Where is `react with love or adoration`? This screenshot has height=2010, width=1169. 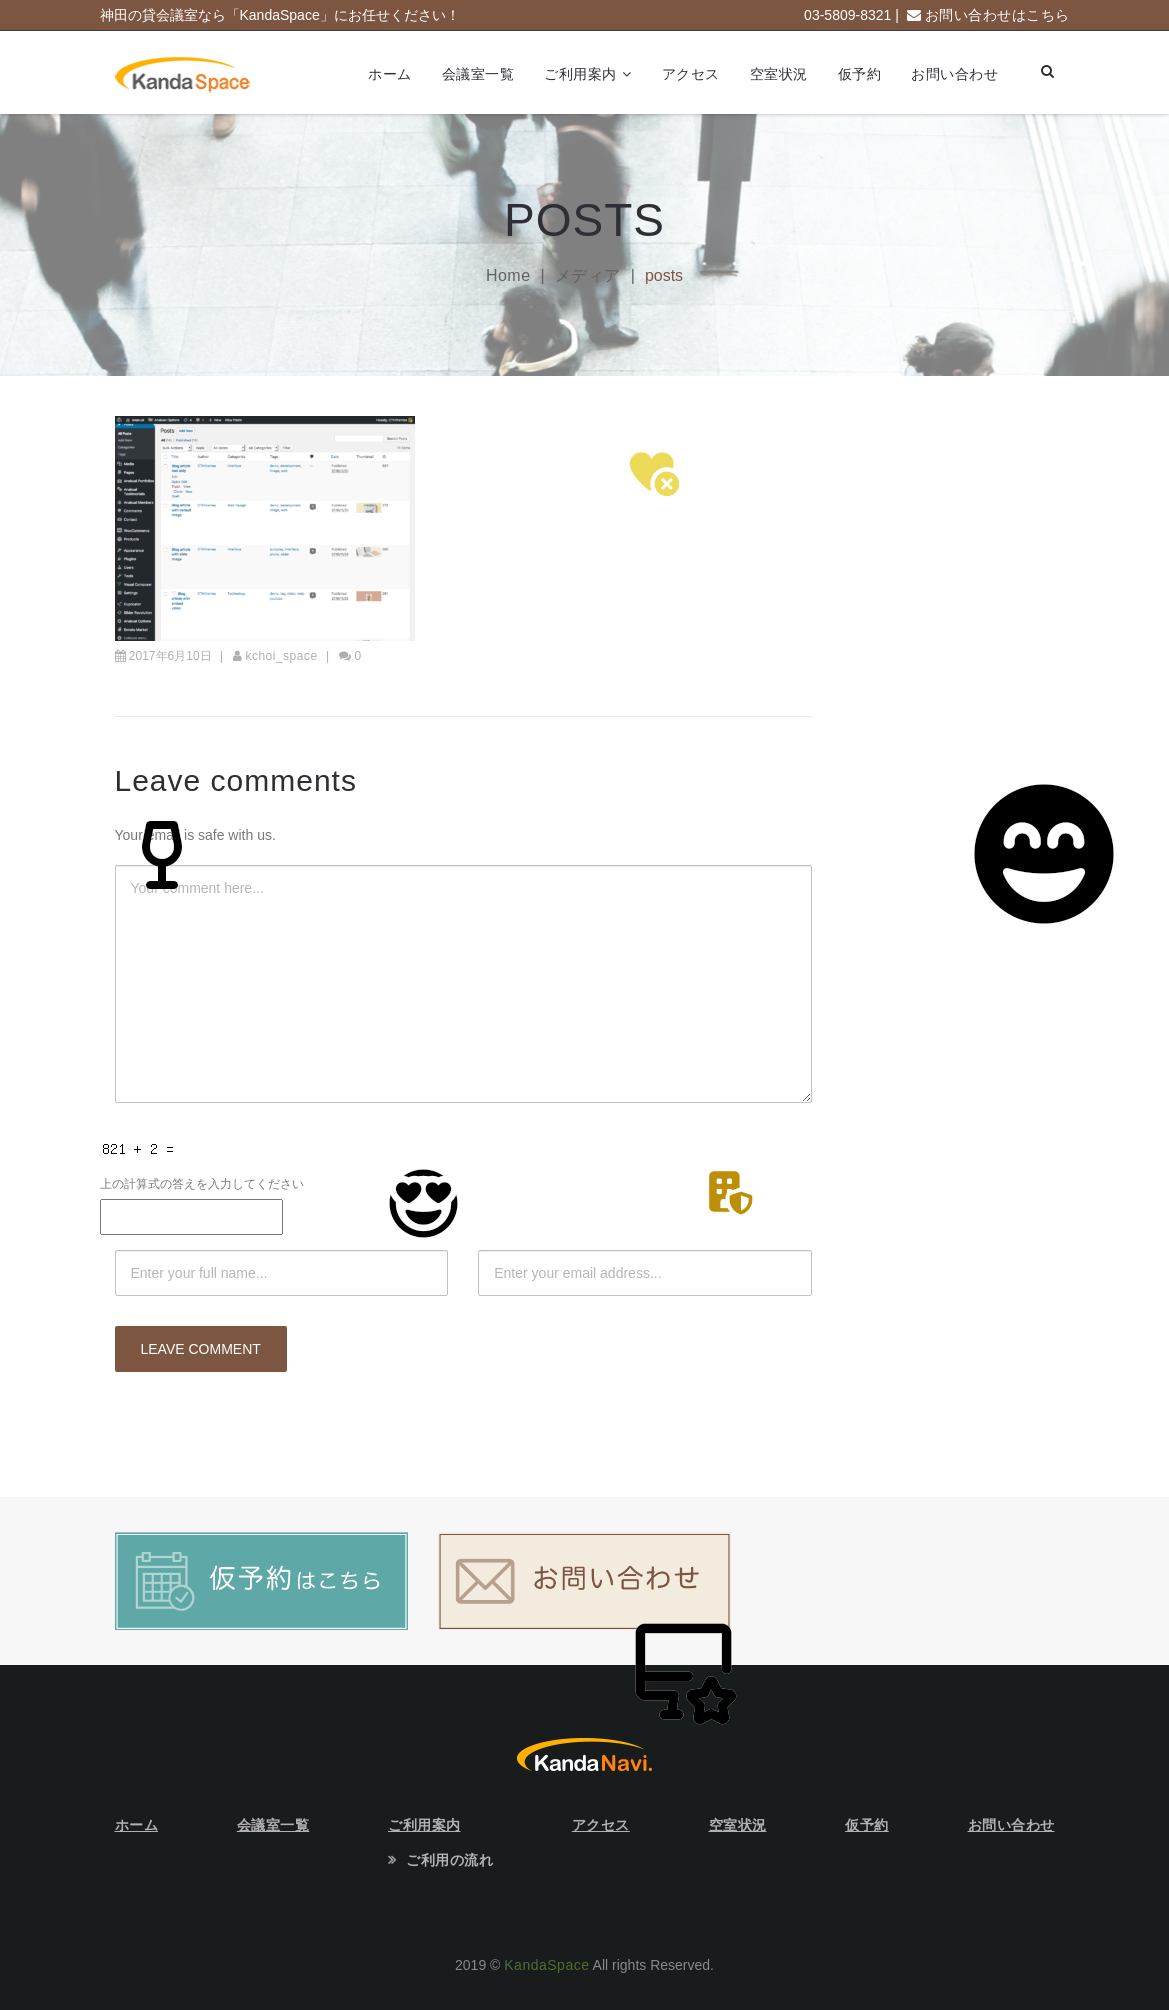
react with love or adoration is located at coordinates (423, 1203).